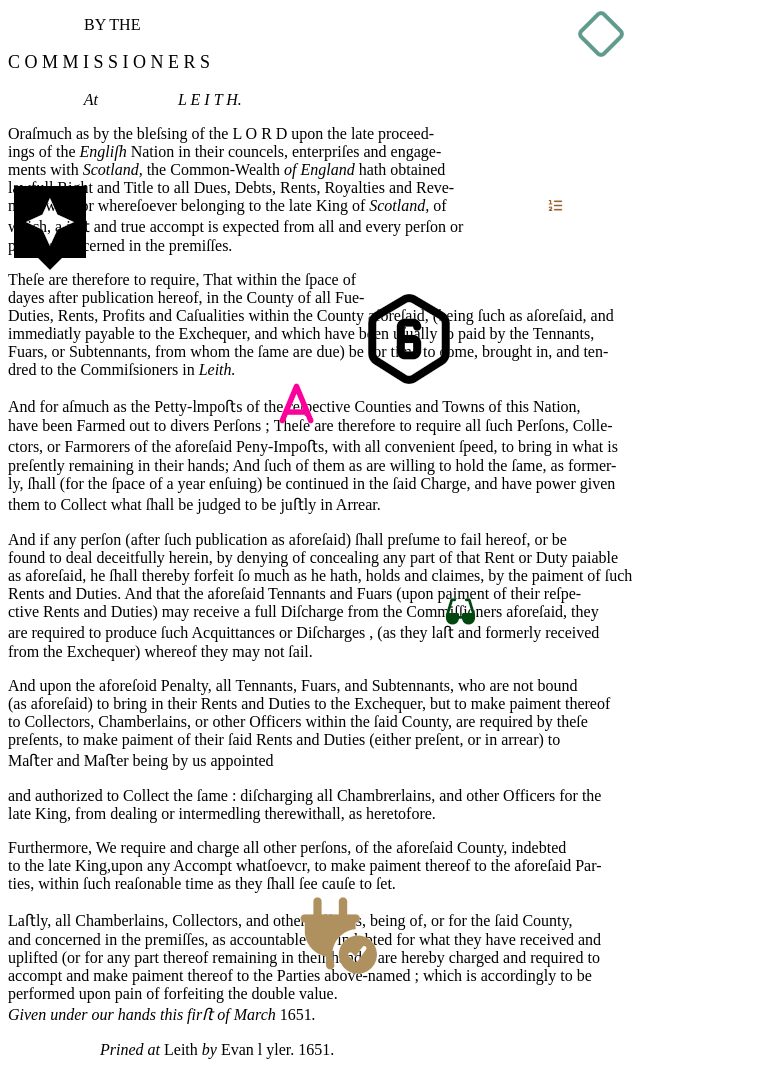  What do you see at coordinates (334, 935) in the screenshot?
I see `indicates successful connection or power status` at bounding box center [334, 935].